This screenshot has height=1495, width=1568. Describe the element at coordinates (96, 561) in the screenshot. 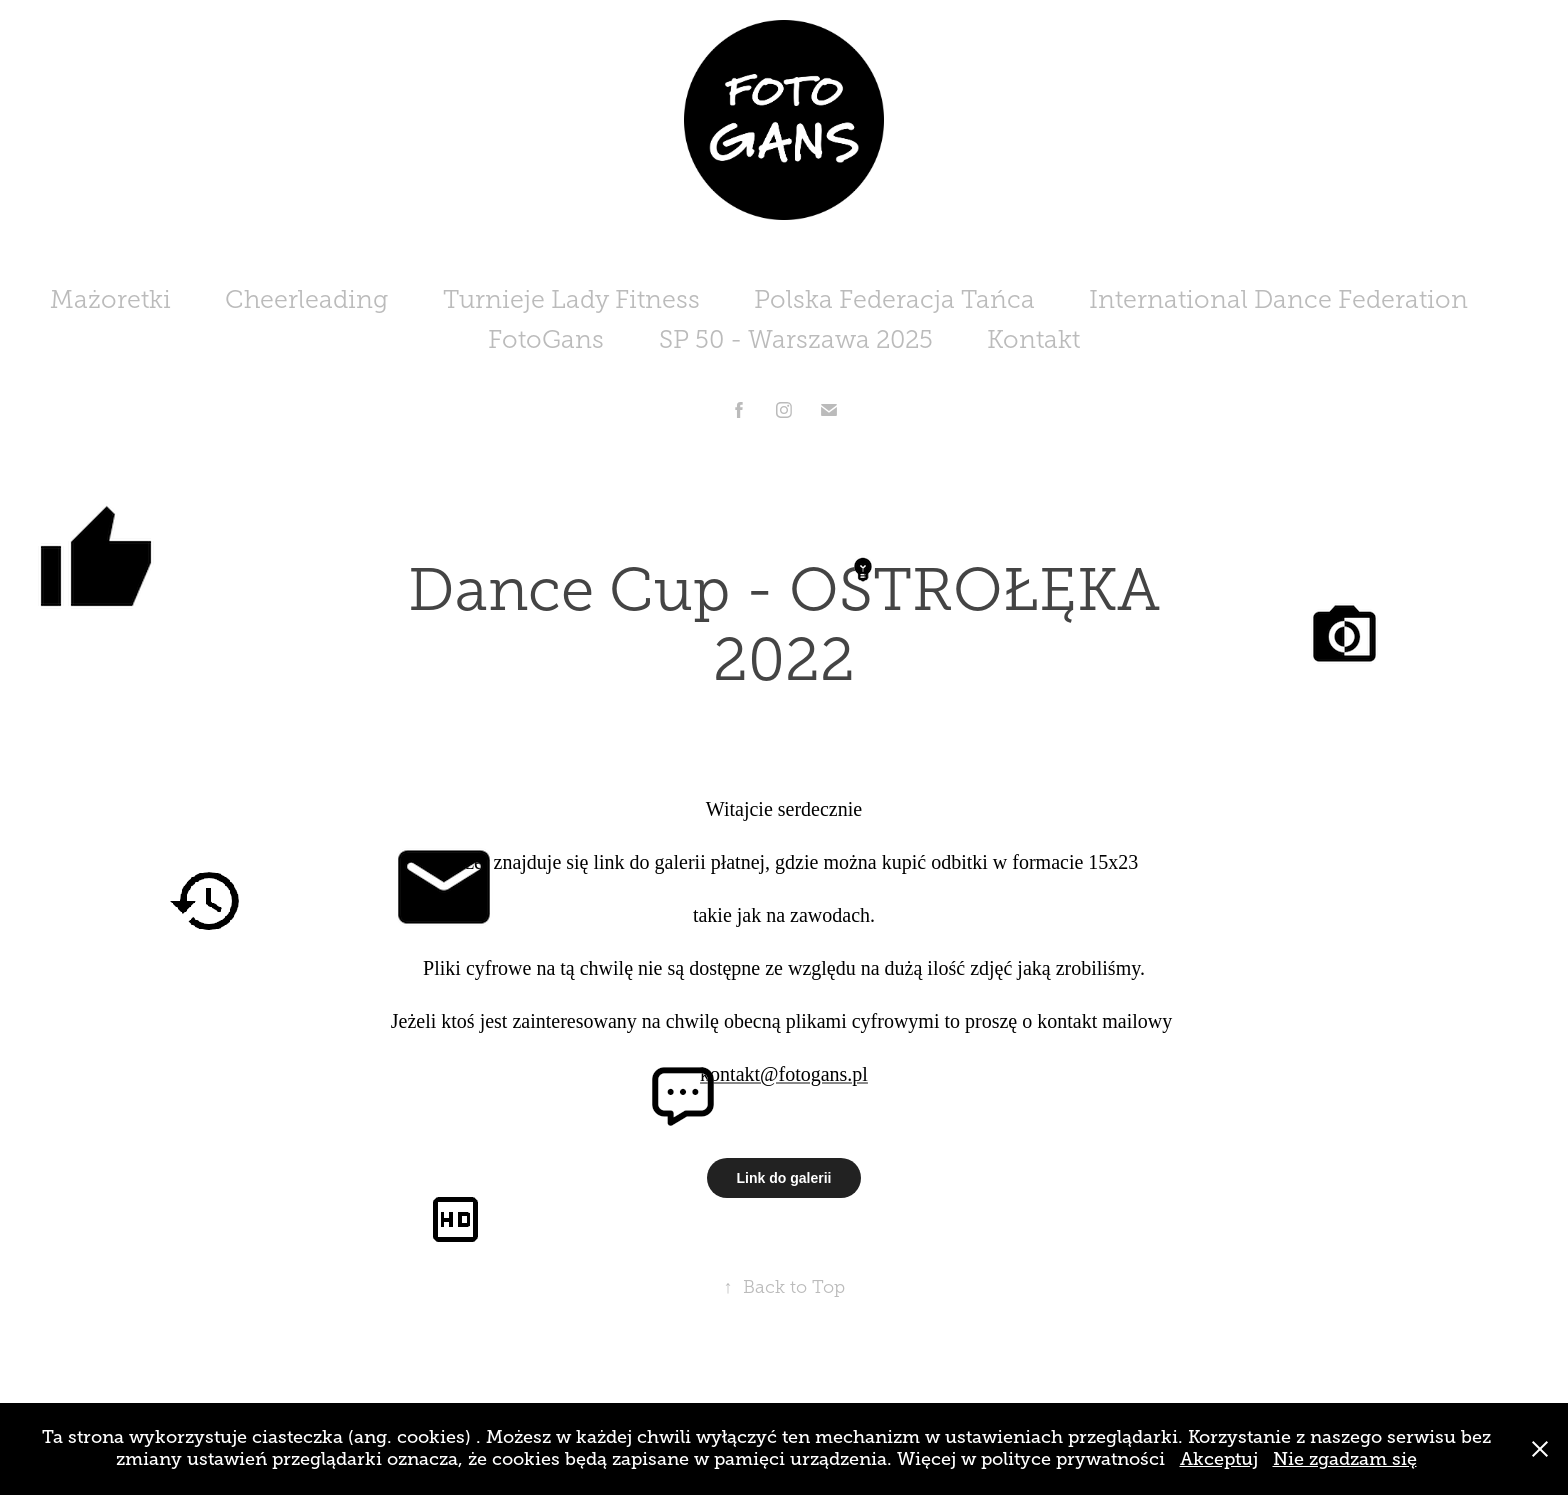

I see `like or upvote content` at that location.